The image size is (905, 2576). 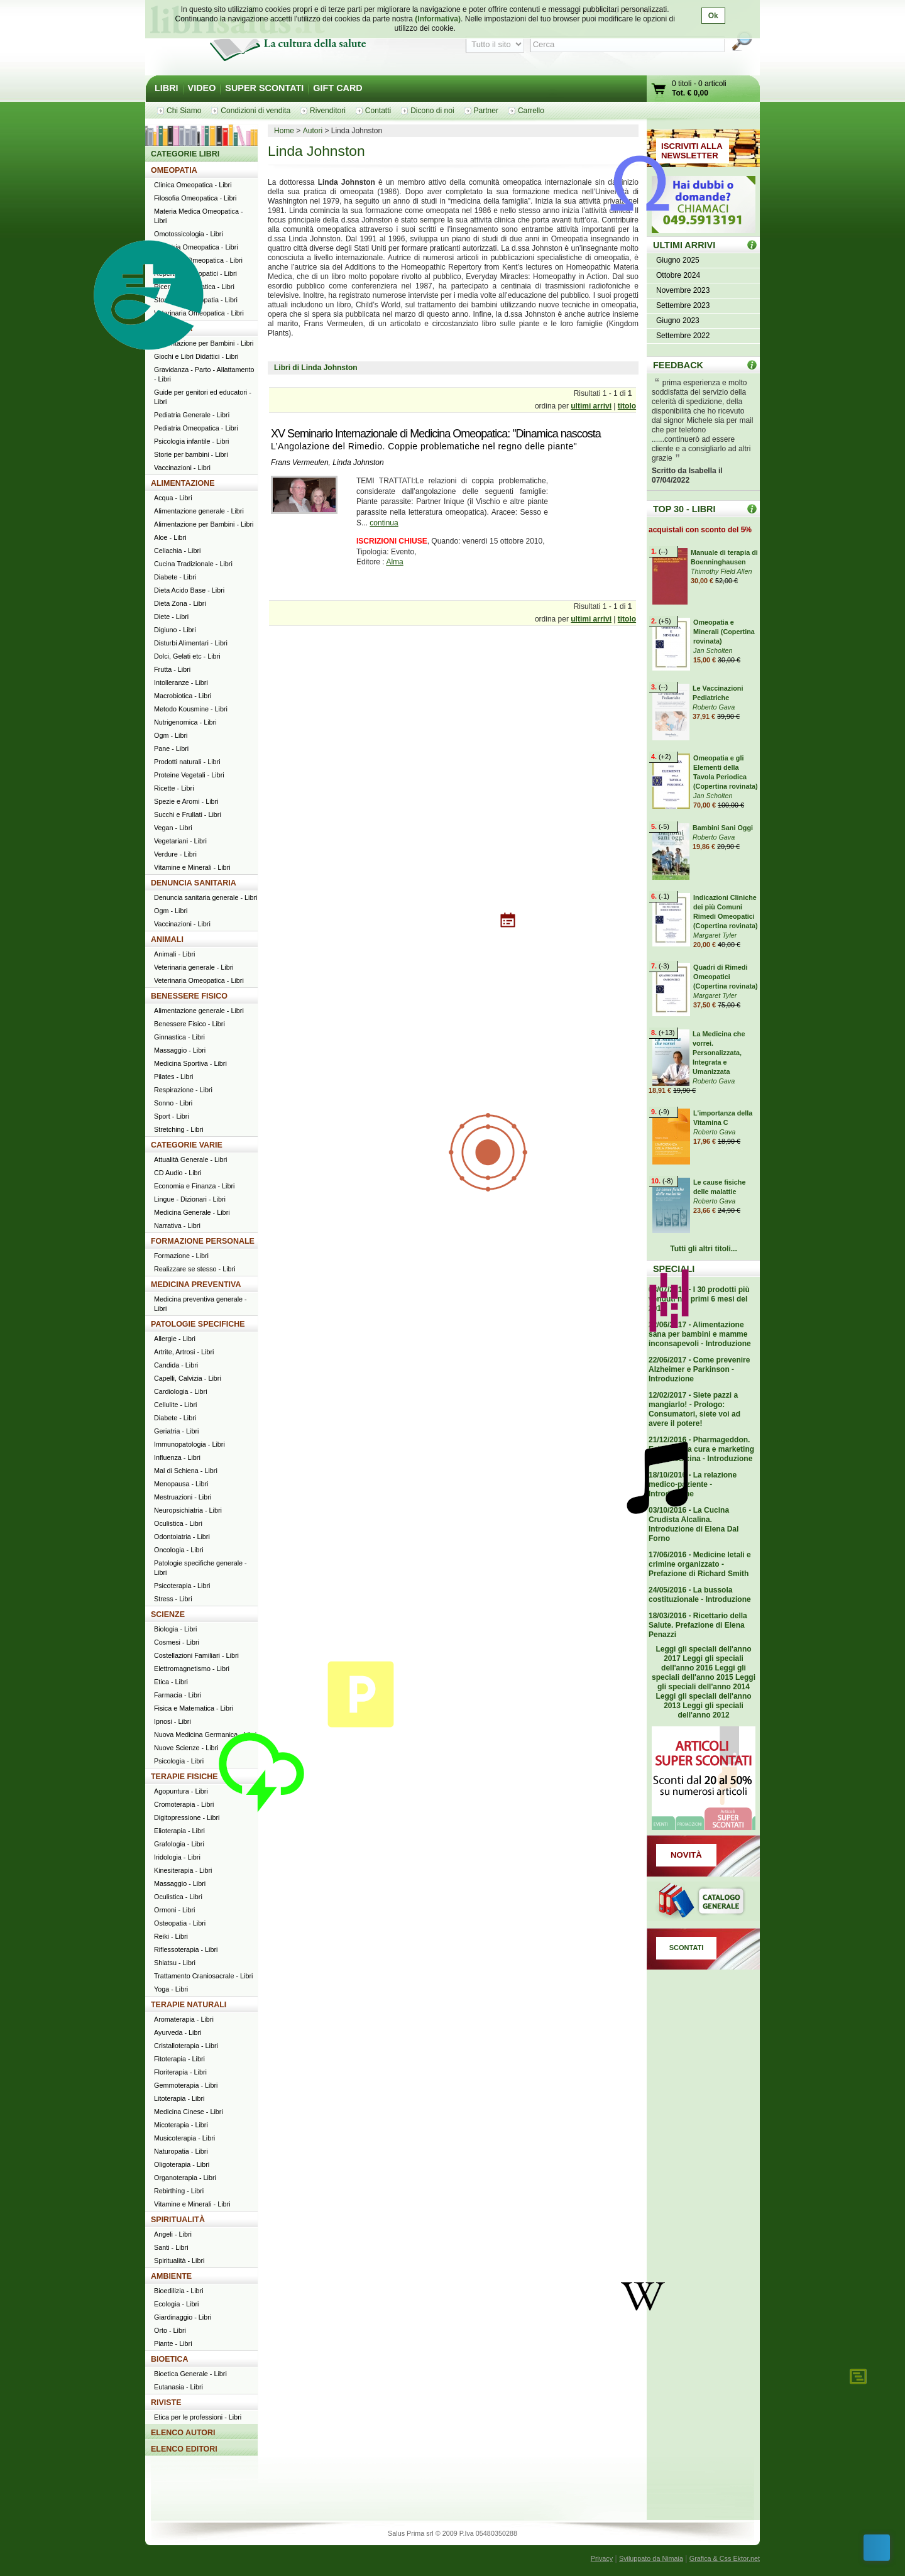 What do you see at coordinates (657, 1477) in the screenshot?
I see `open itunes music library` at bounding box center [657, 1477].